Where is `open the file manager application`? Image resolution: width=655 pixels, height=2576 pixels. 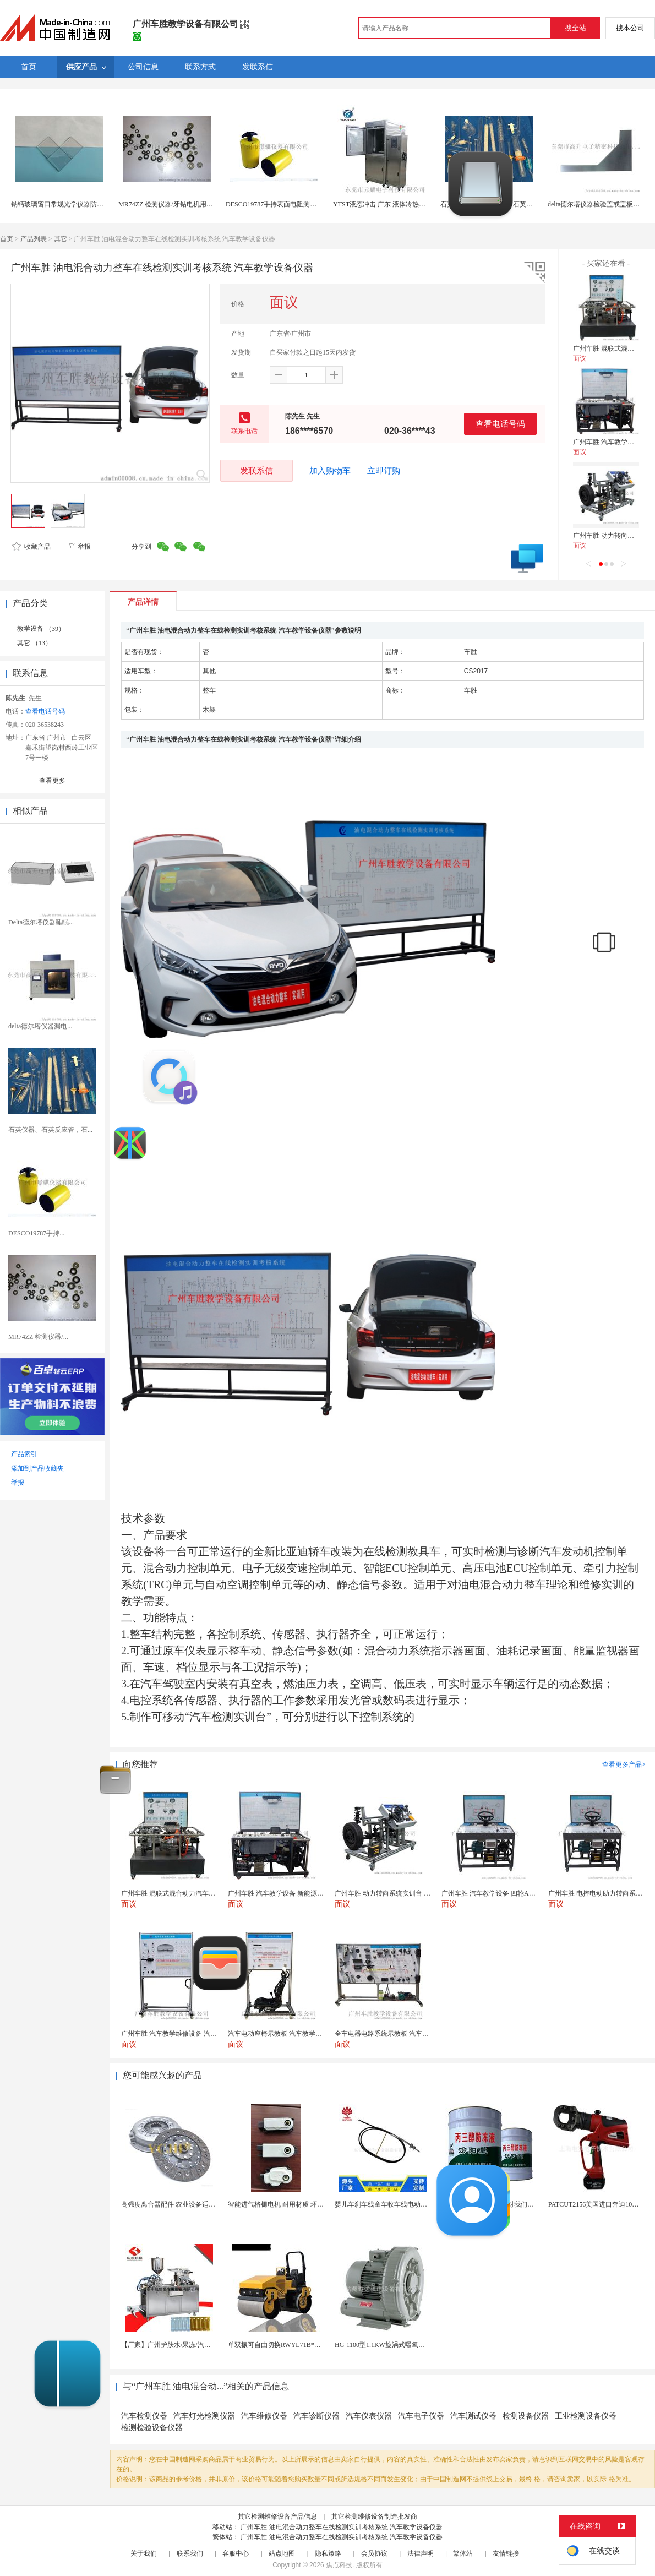
open the file manager application is located at coordinates (115, 1779).